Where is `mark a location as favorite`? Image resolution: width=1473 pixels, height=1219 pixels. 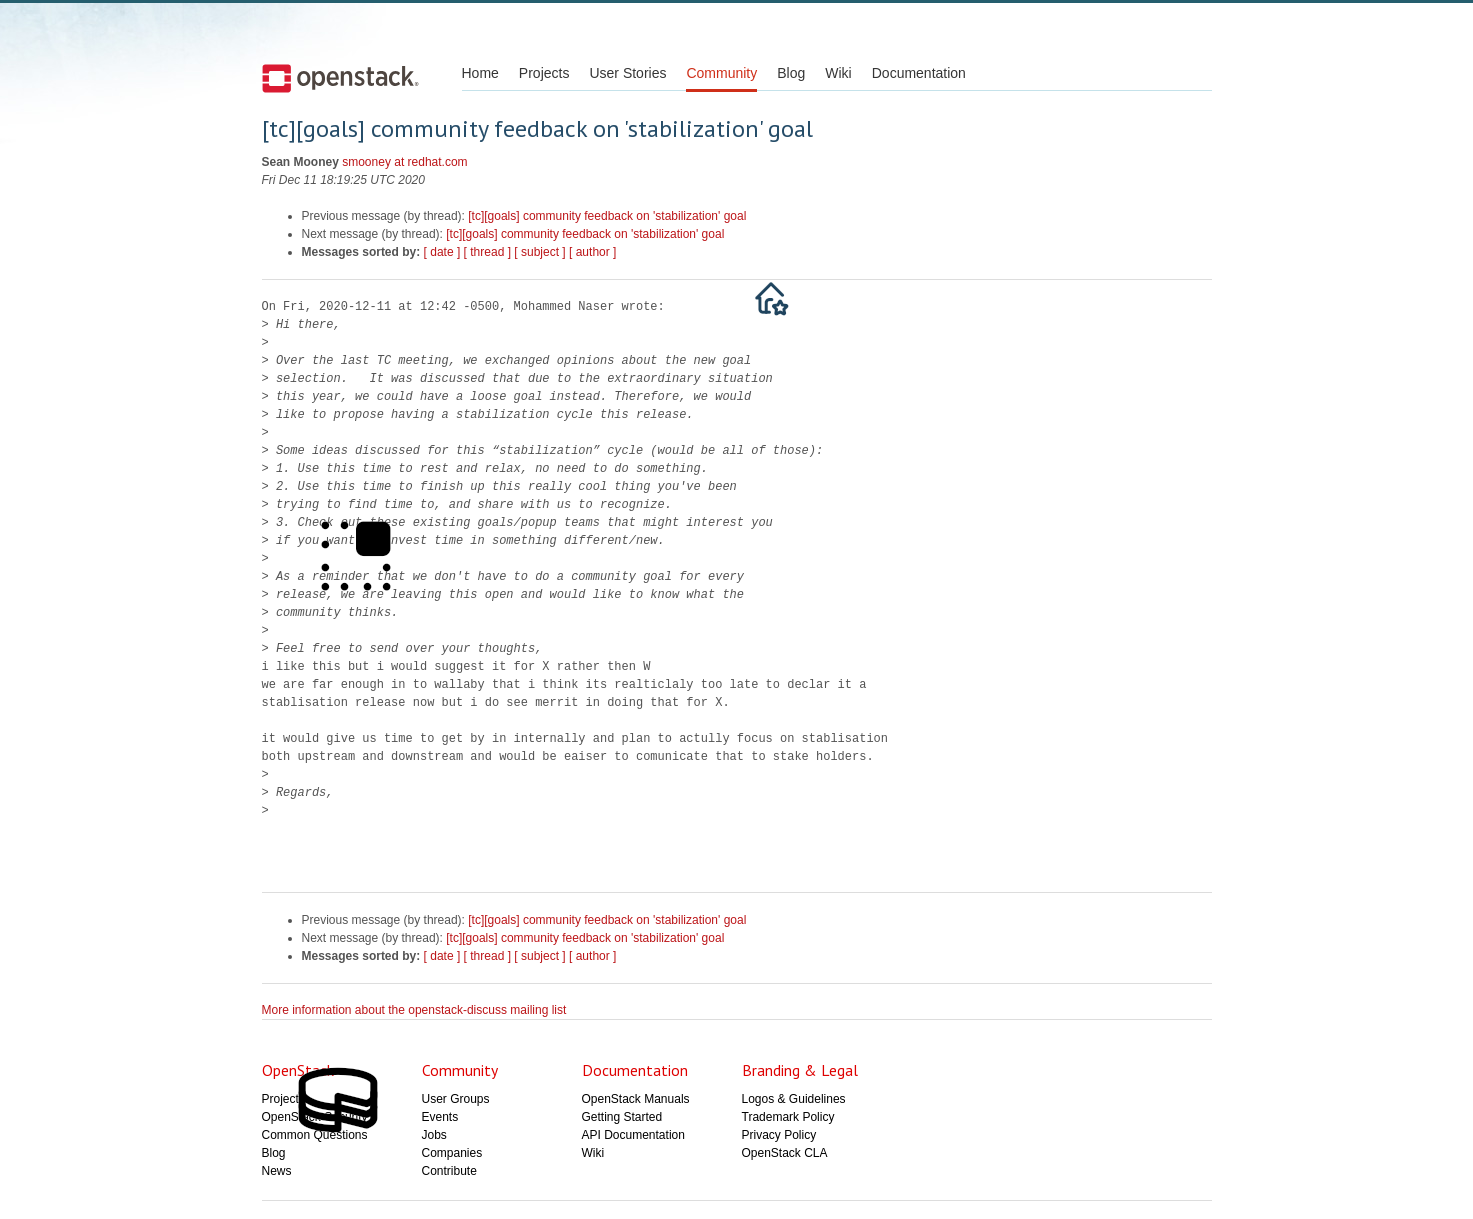
mark a location as favorite is located at coordinates (771, 298).